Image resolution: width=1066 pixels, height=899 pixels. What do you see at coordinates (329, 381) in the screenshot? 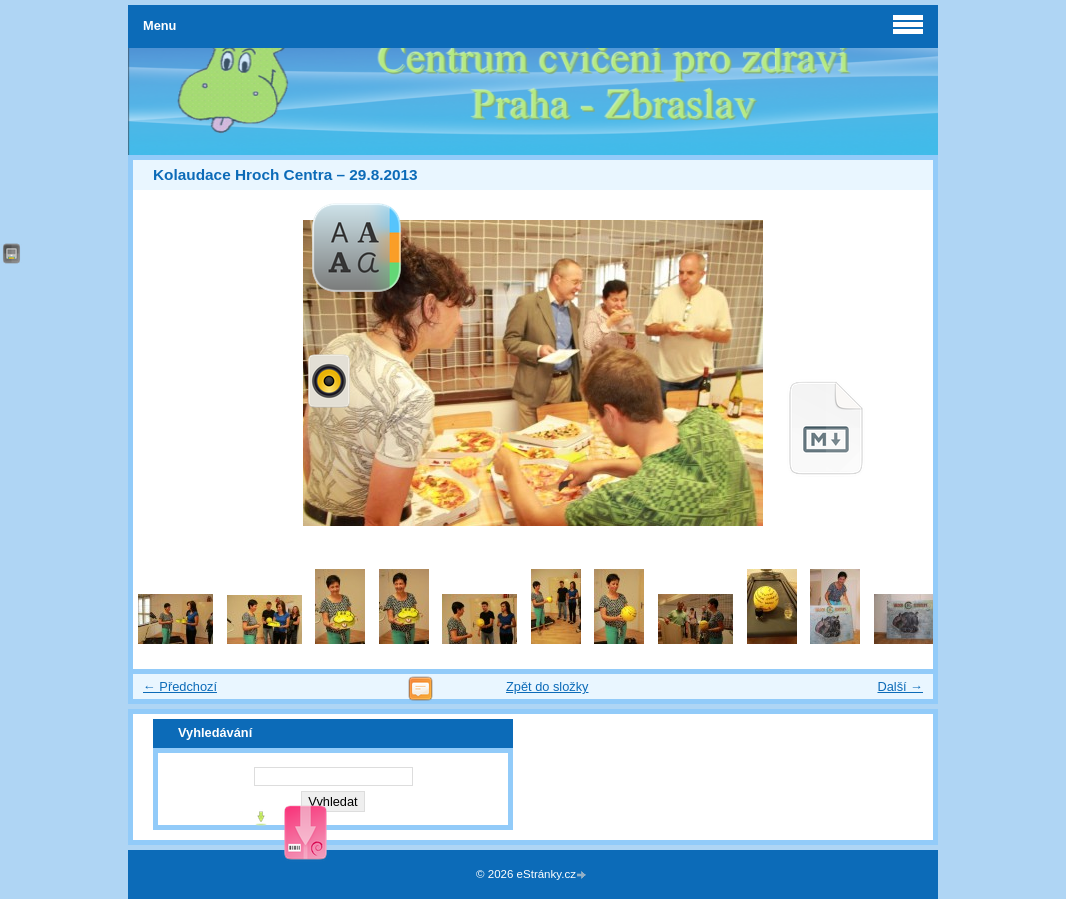
I see `open rhythmbox music player` at bounding box center [329, 381].